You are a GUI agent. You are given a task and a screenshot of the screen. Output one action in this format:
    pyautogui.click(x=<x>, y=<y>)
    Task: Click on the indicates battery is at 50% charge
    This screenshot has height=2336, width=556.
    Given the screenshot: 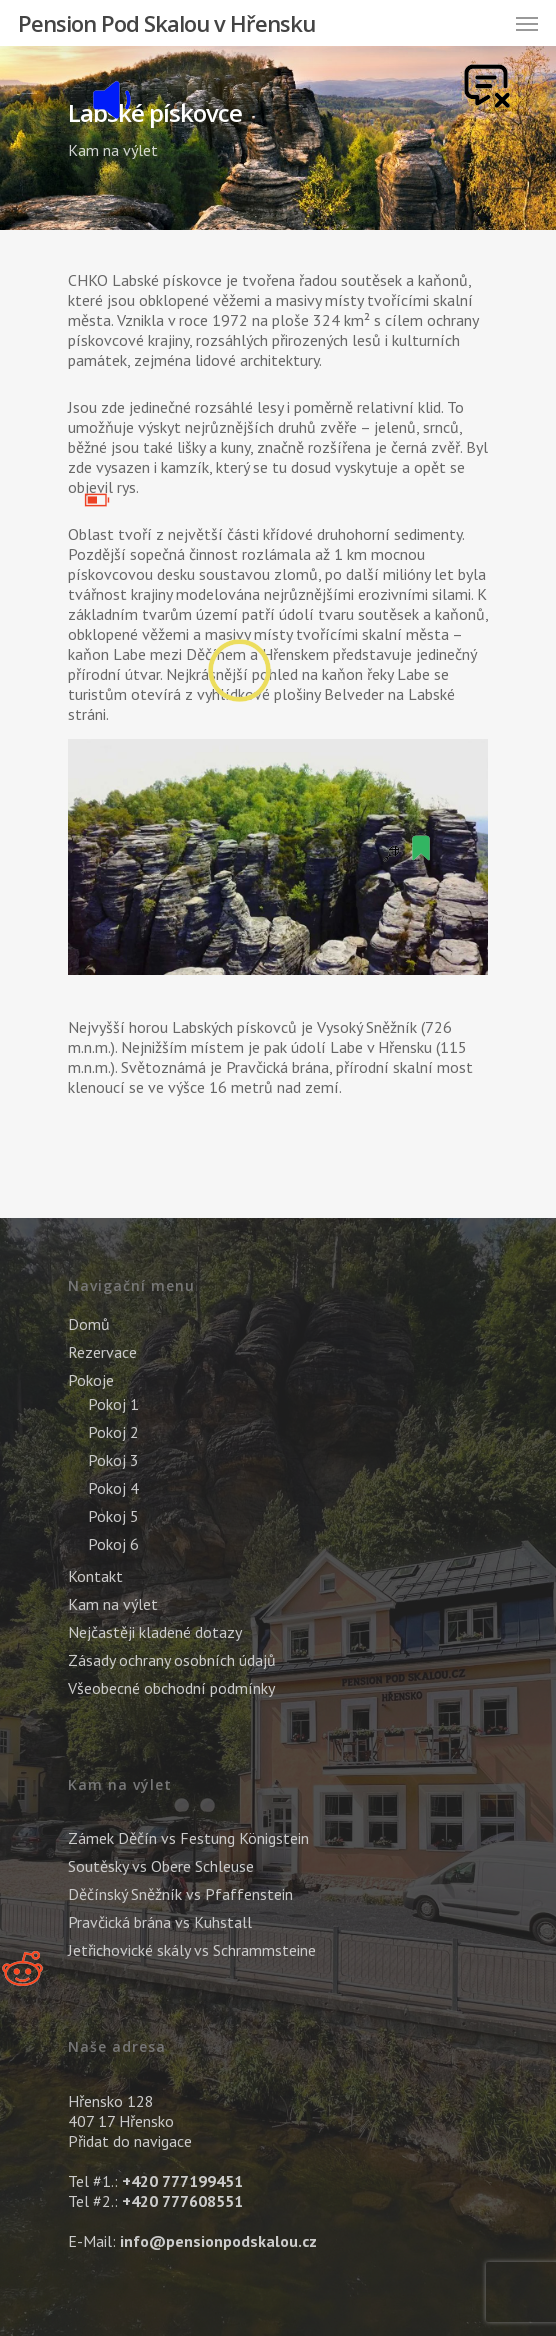 What is the action you would take?
    pyautogui.click(x=97, y=500)
    